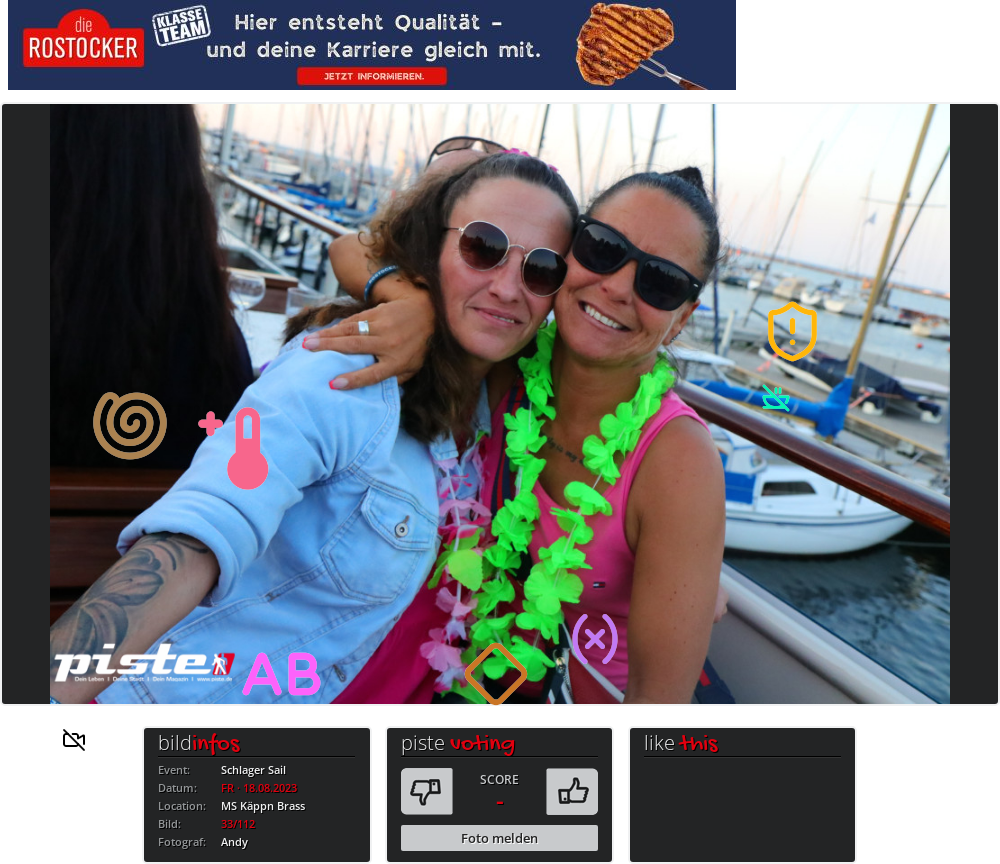  Describe the element at coordinates (496, 674) in the screenshot. I see `indicates premium or VIP membership status` at that location.